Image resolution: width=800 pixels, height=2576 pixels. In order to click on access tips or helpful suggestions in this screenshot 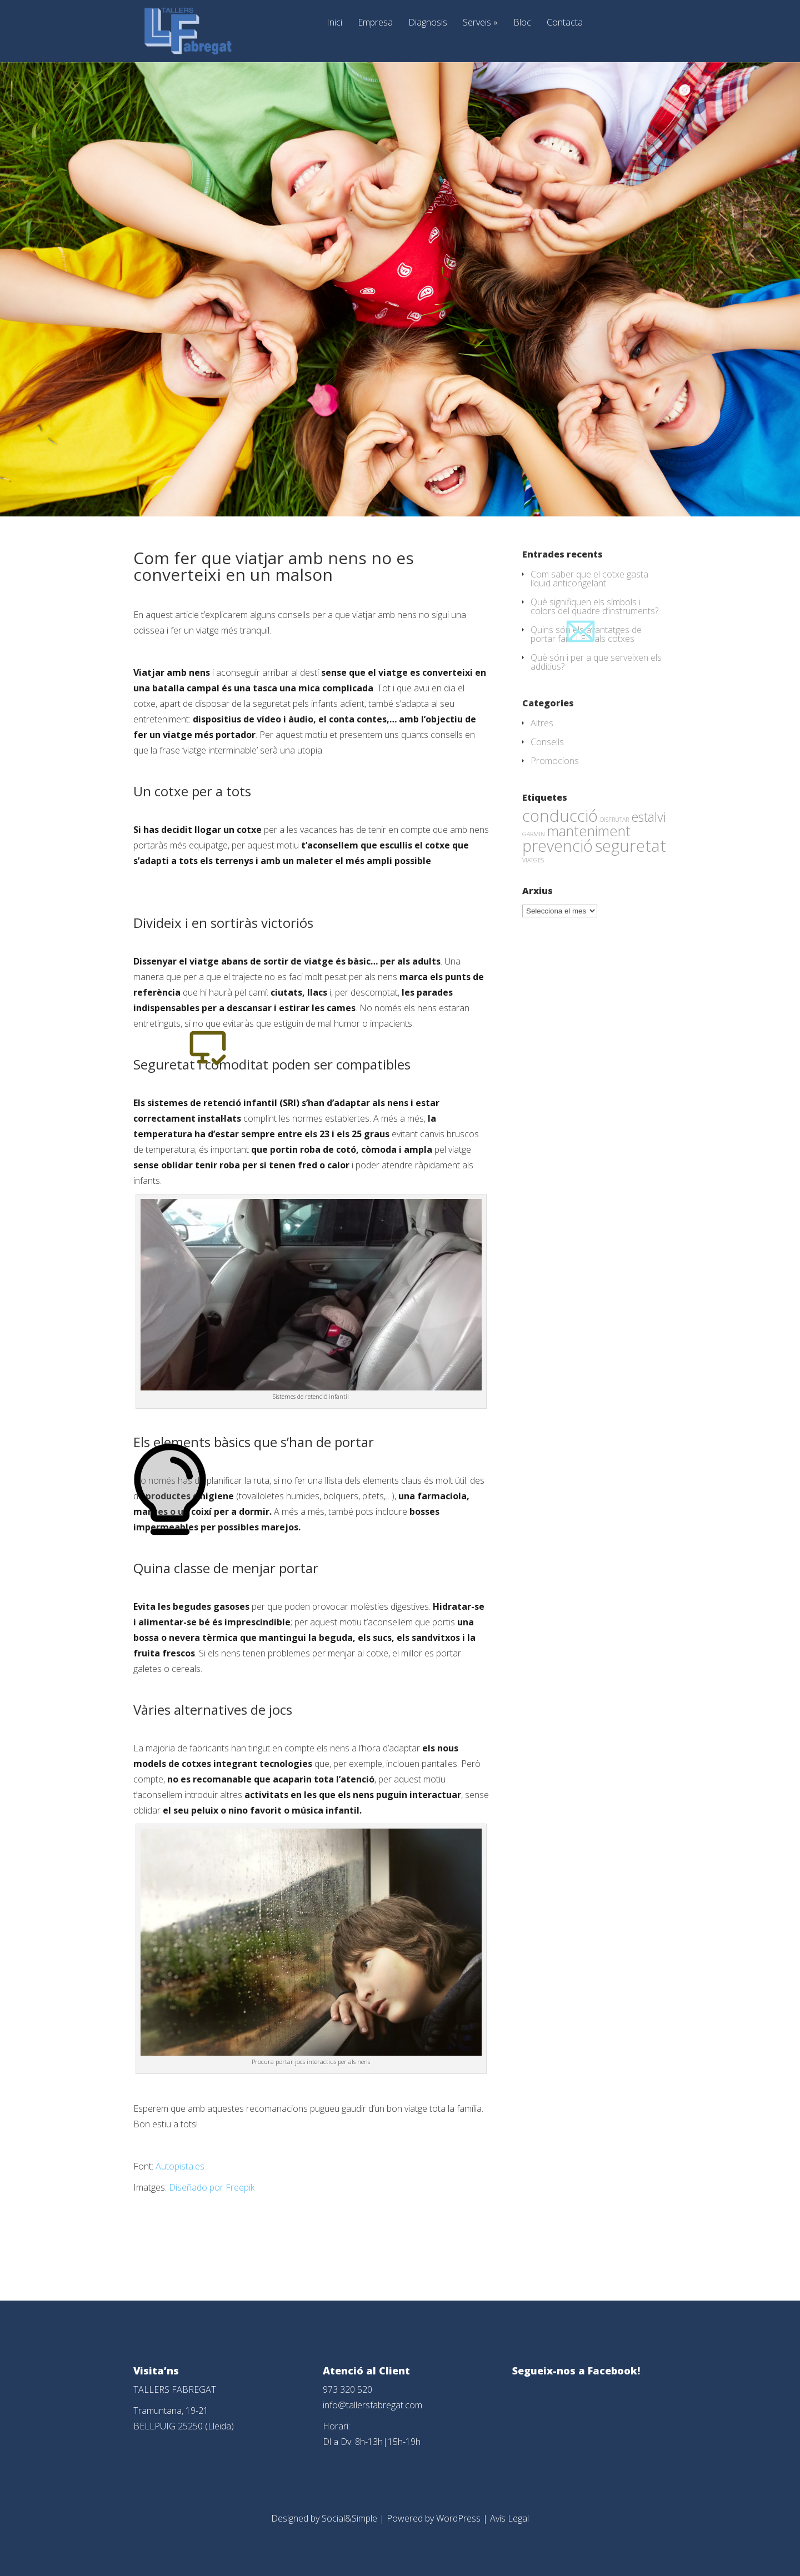, I will do `click(170, 1489)`.